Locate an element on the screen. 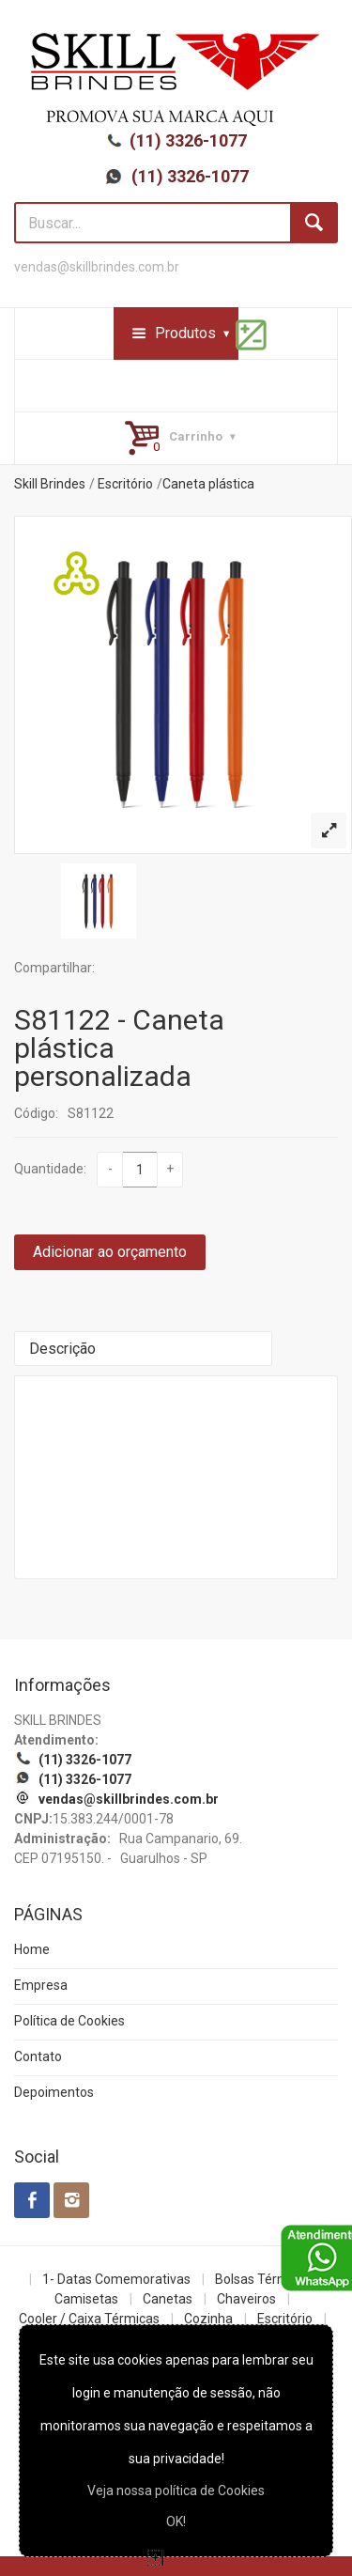 The width and height of the screenshot is (352, 2576). adjust exposure settings for a photo is located at coordinates (251, 334).